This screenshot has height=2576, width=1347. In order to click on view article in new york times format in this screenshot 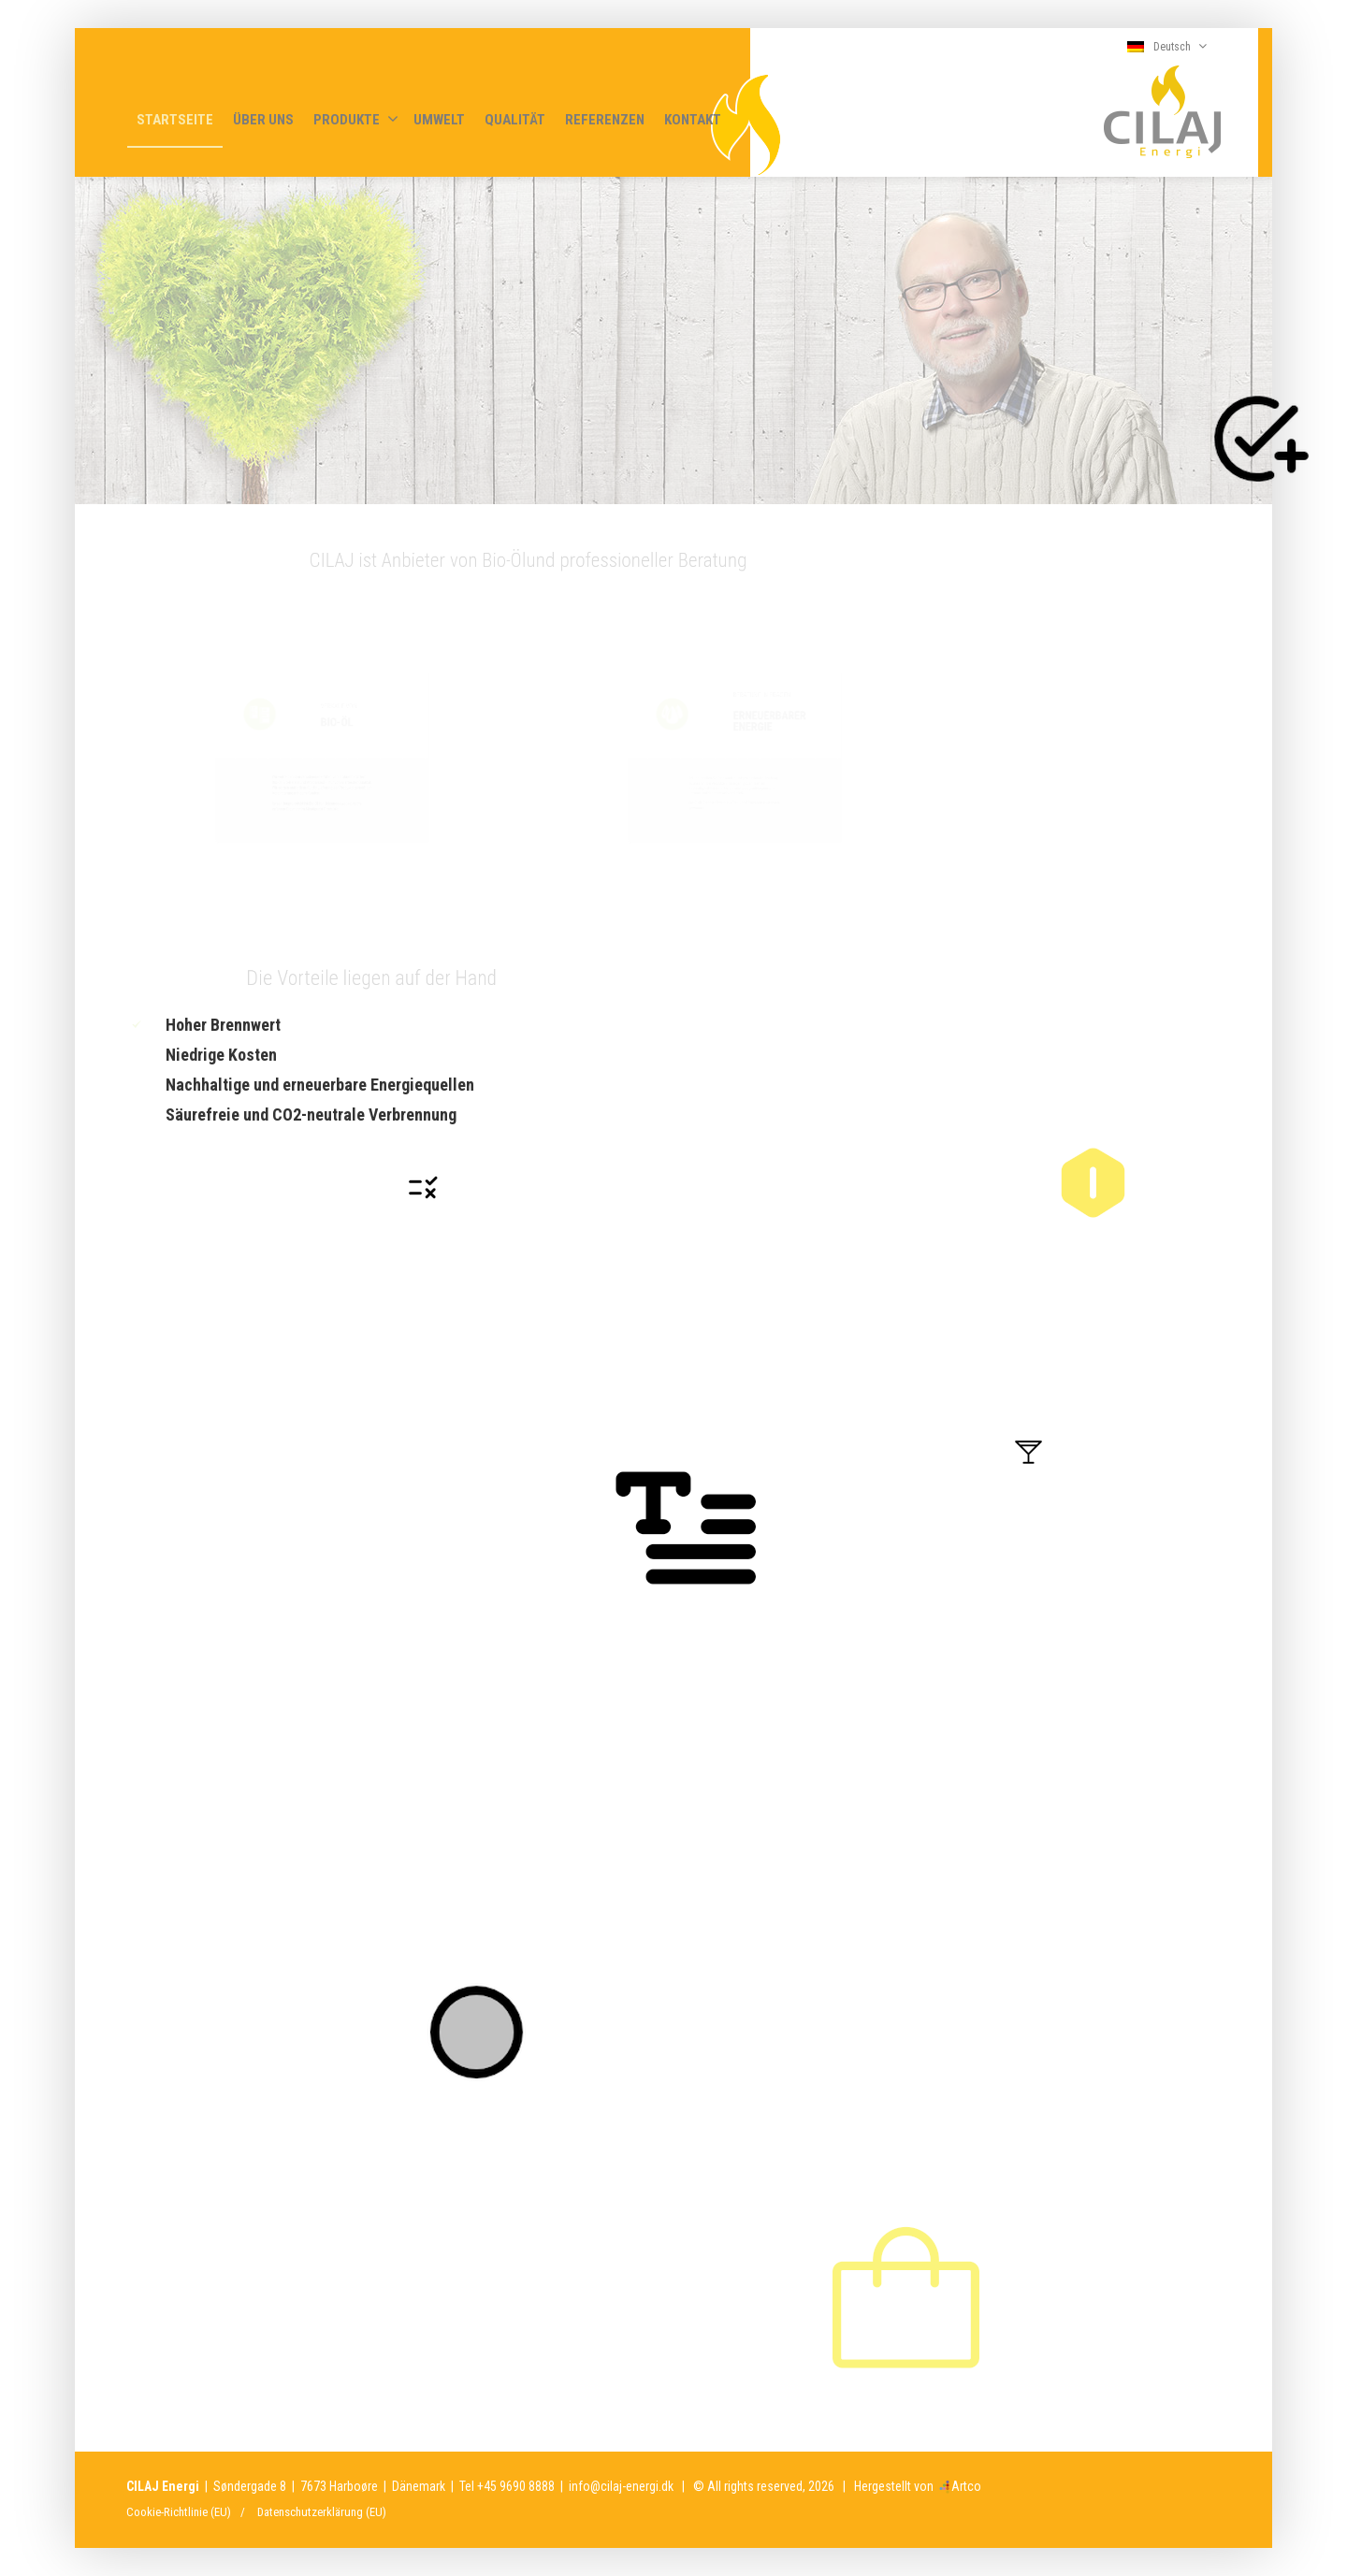, I will do `click(683, 1524)`.